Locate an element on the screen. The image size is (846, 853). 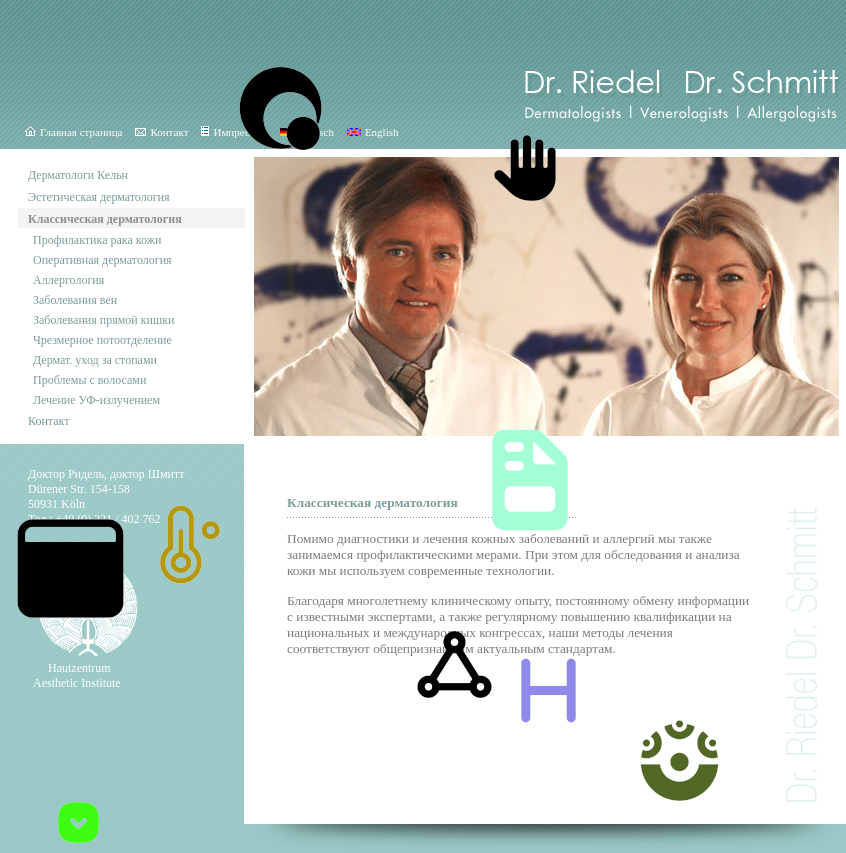
view ring network topology is located at coordinates (454, 664).